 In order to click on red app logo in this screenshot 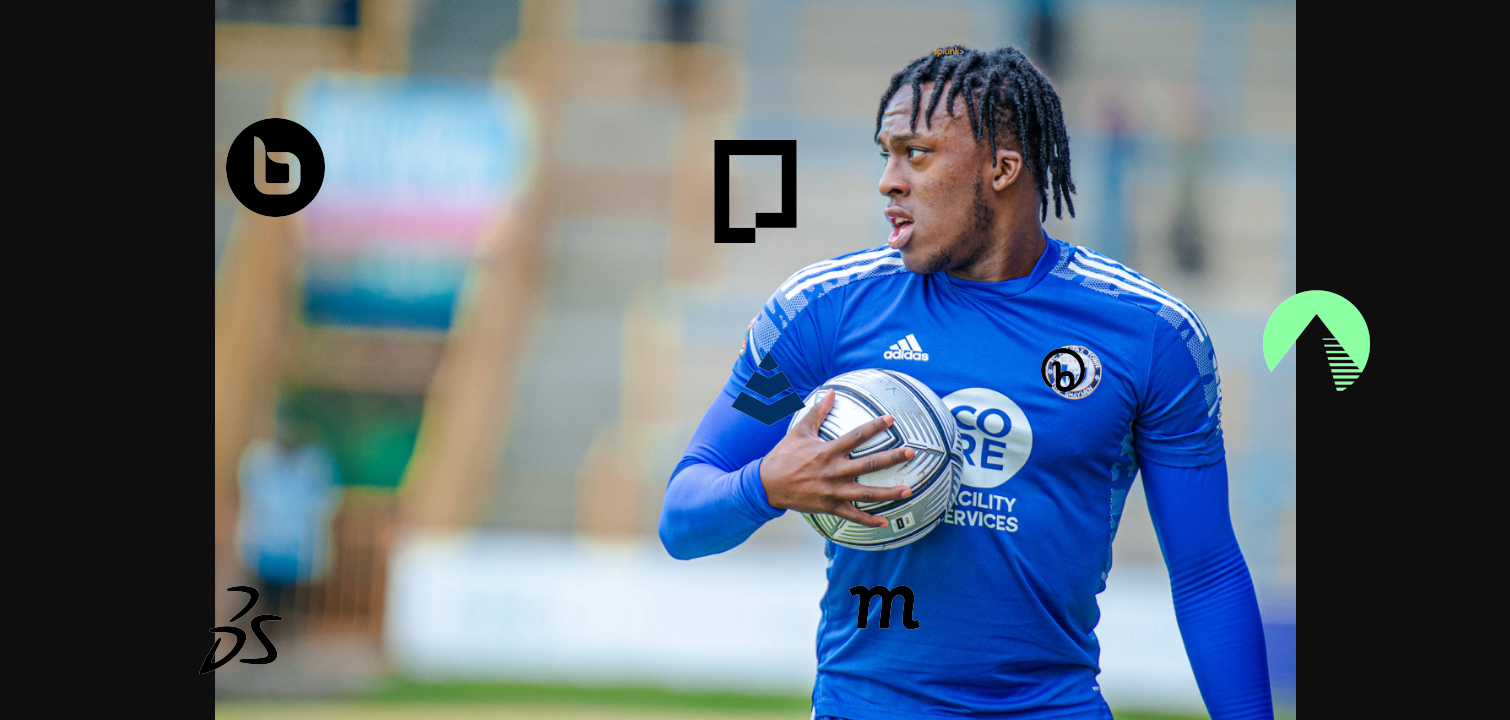, I will do `click(768, 388)`.